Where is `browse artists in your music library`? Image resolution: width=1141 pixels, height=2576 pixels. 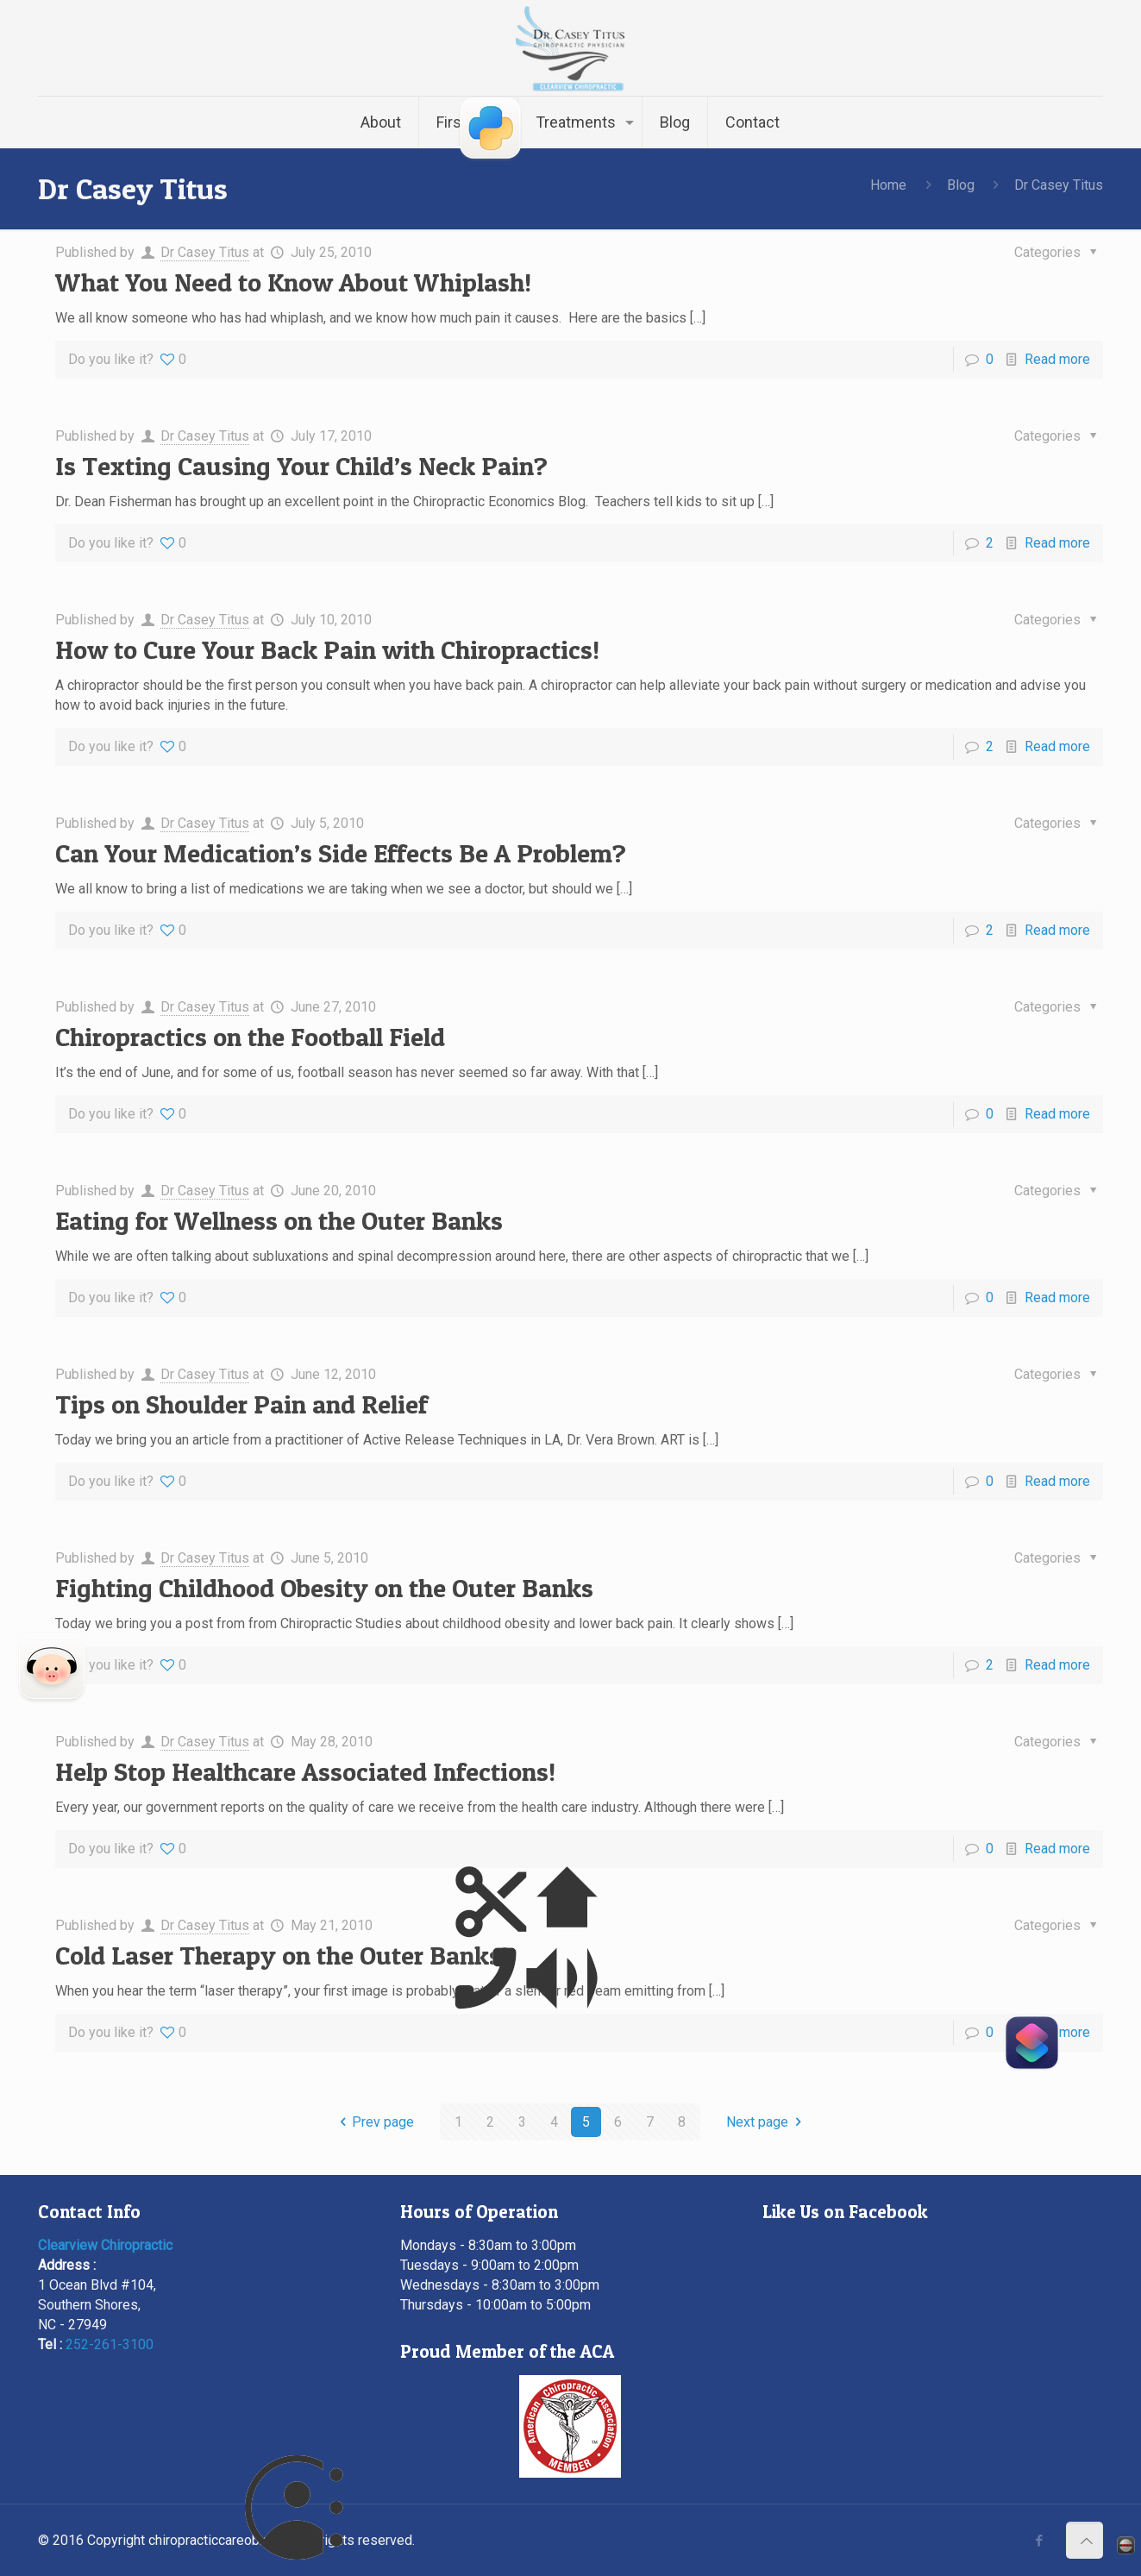 browse artists in your music library is located at coordinates (297, 2507).